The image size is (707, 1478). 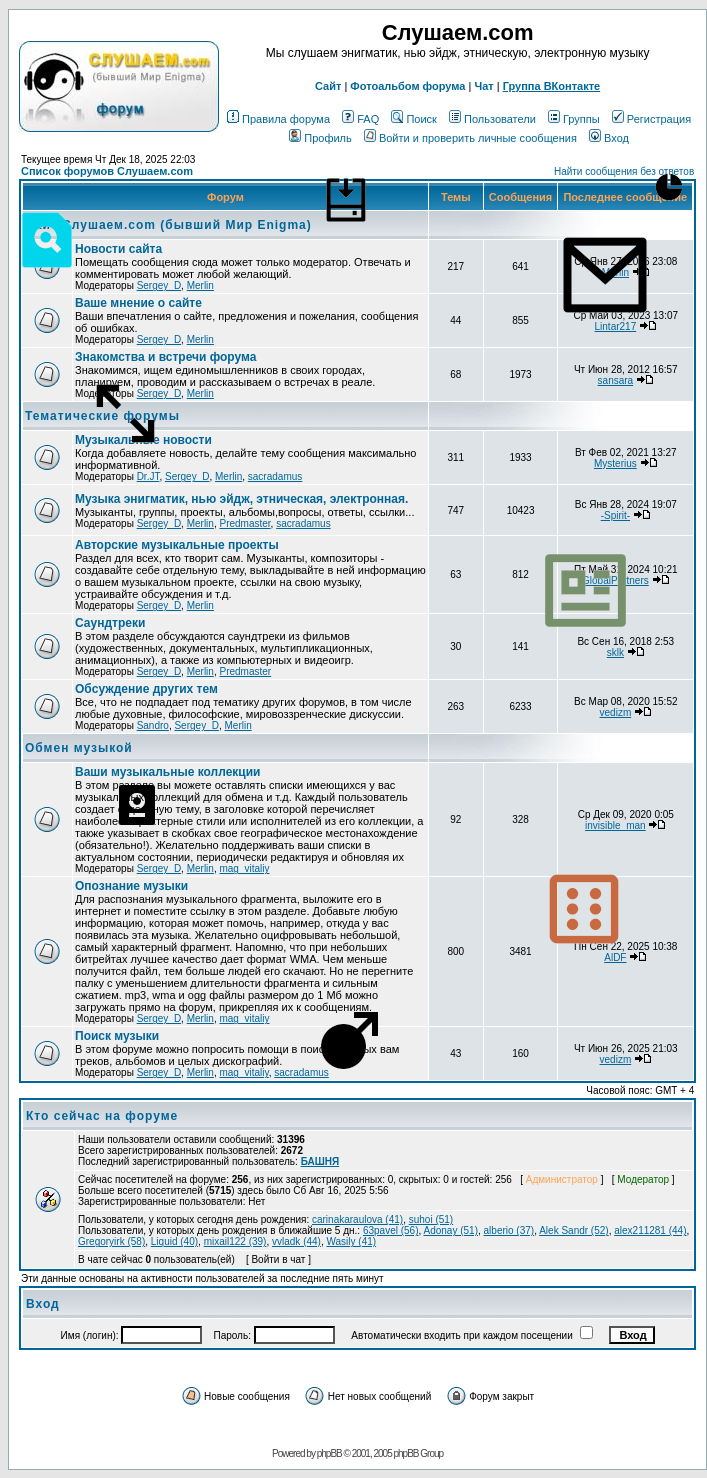 What do you see at coordinates (605, 275) in the screenshot?
I see `open your email inbox` at bounding box center [605, 275].